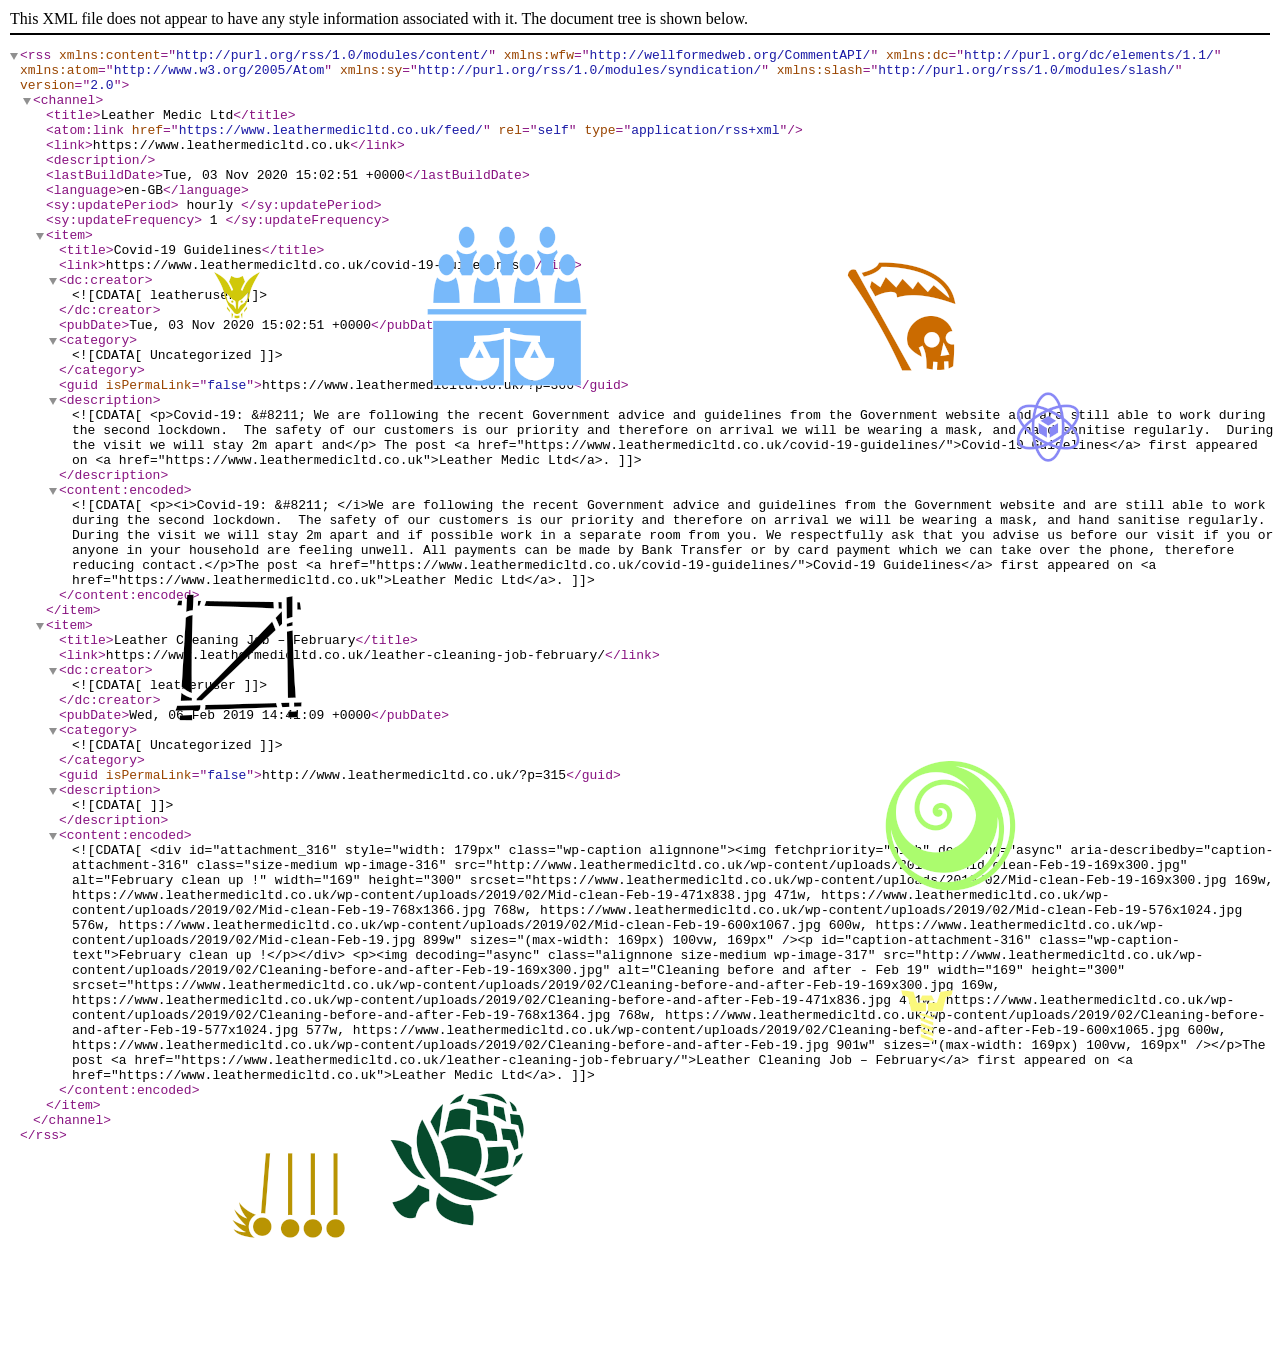  What do you see at coordinates (950, 825) in the screenshot?
I see `collectible shell currency or treasure item` at bounding box center [950, 825].